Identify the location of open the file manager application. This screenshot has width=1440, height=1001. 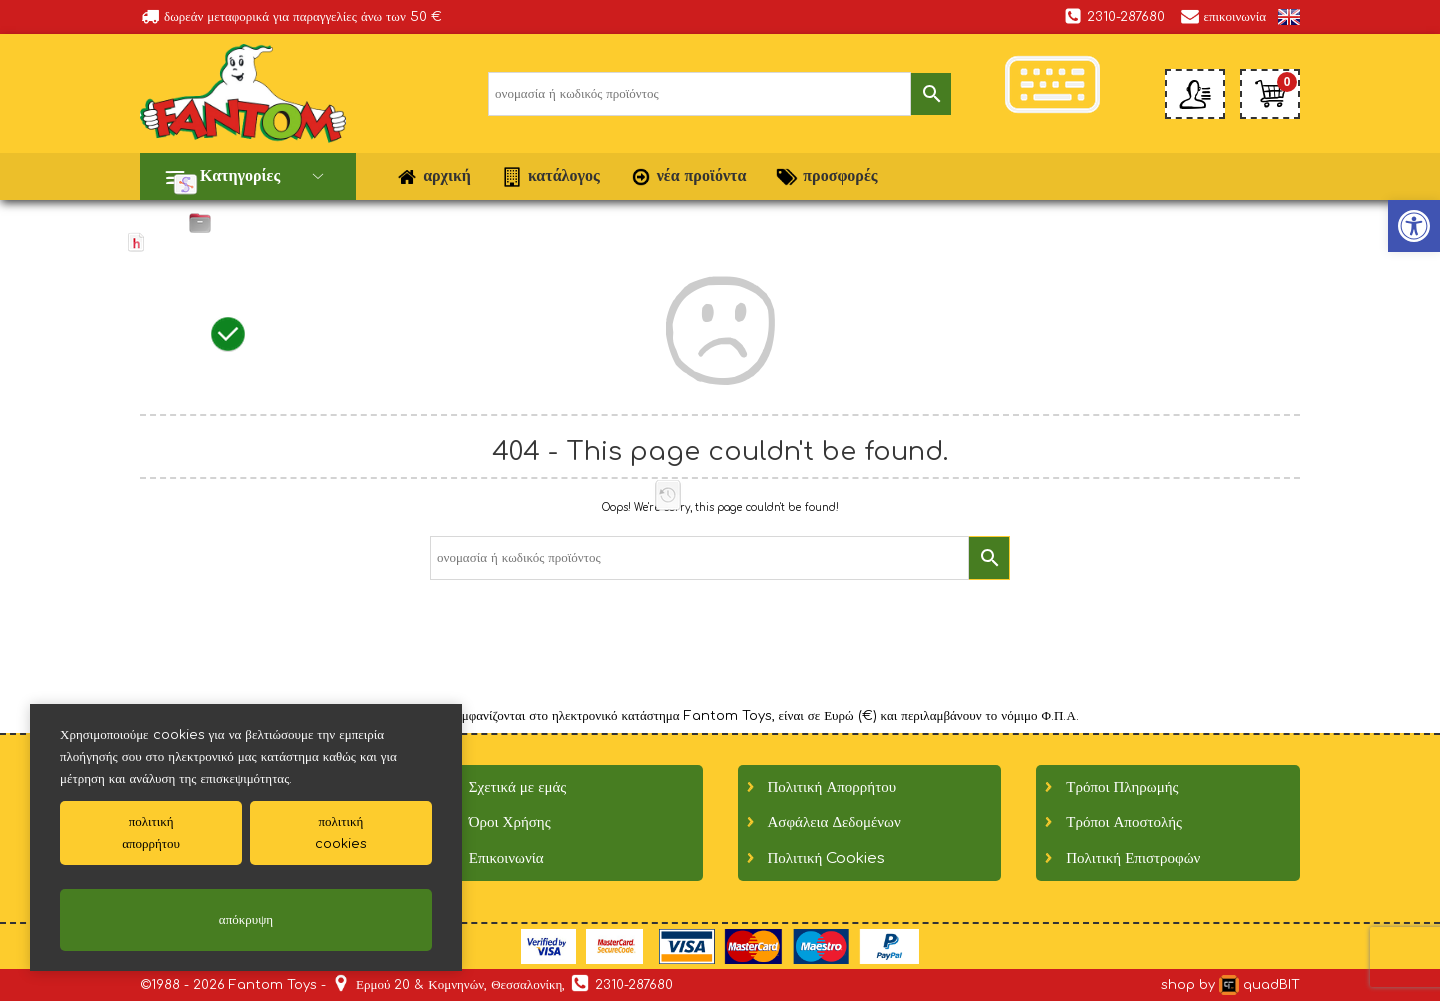
(200, 223).